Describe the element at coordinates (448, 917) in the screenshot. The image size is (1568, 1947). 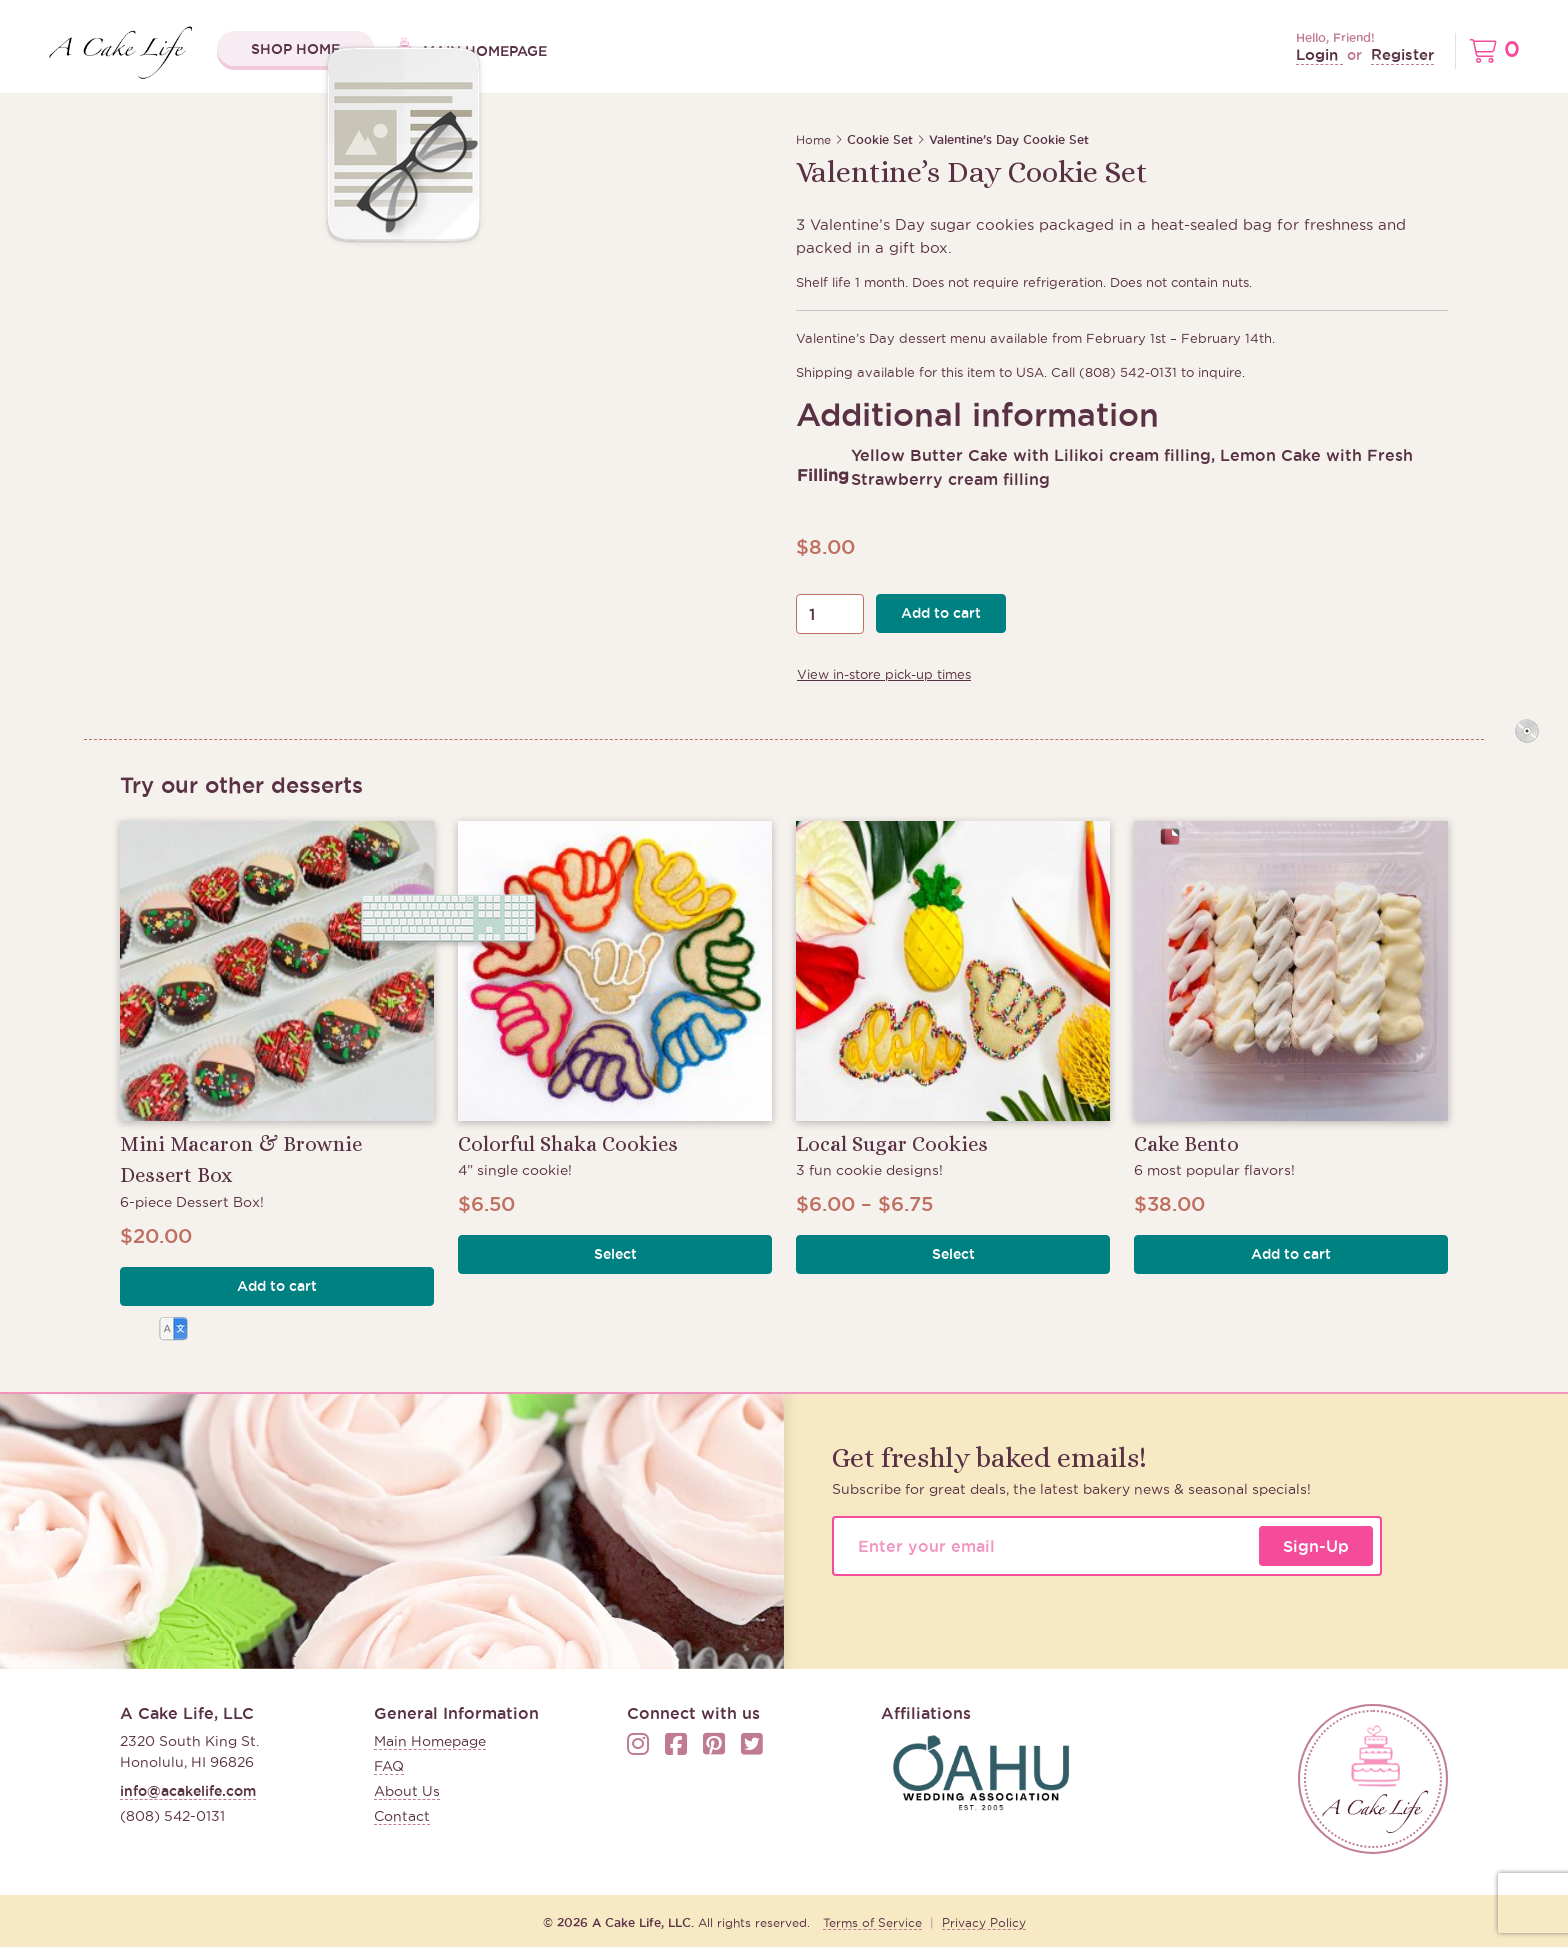
I see `indicates a bluetooth keyboard is connected` at that location.